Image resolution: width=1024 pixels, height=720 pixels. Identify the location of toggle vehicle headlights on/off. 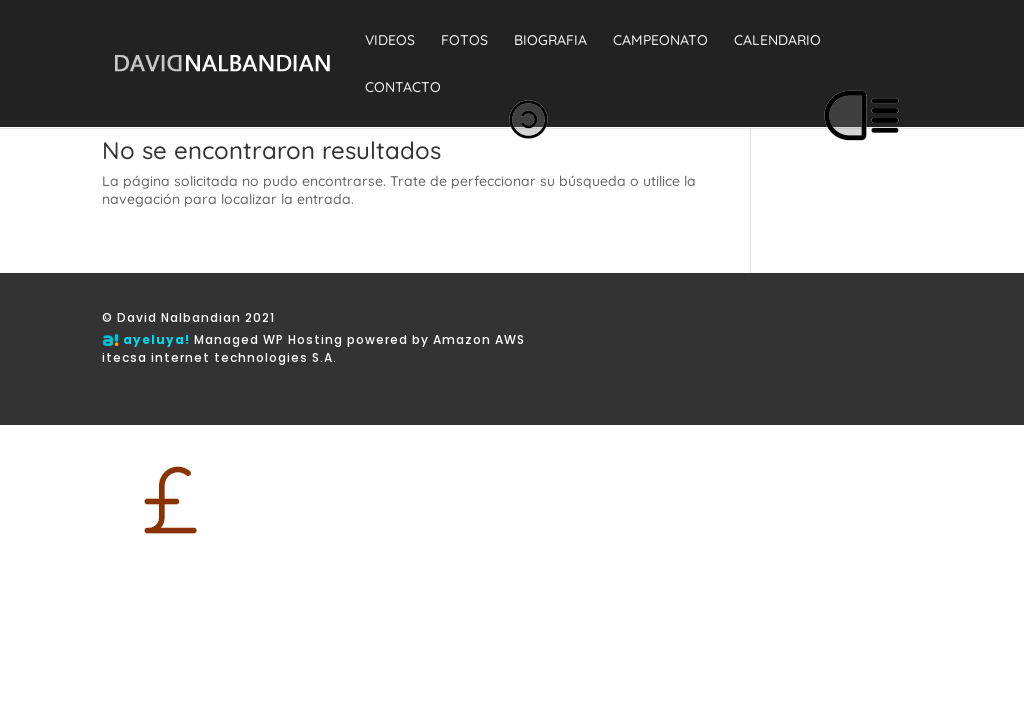
(861, 115).